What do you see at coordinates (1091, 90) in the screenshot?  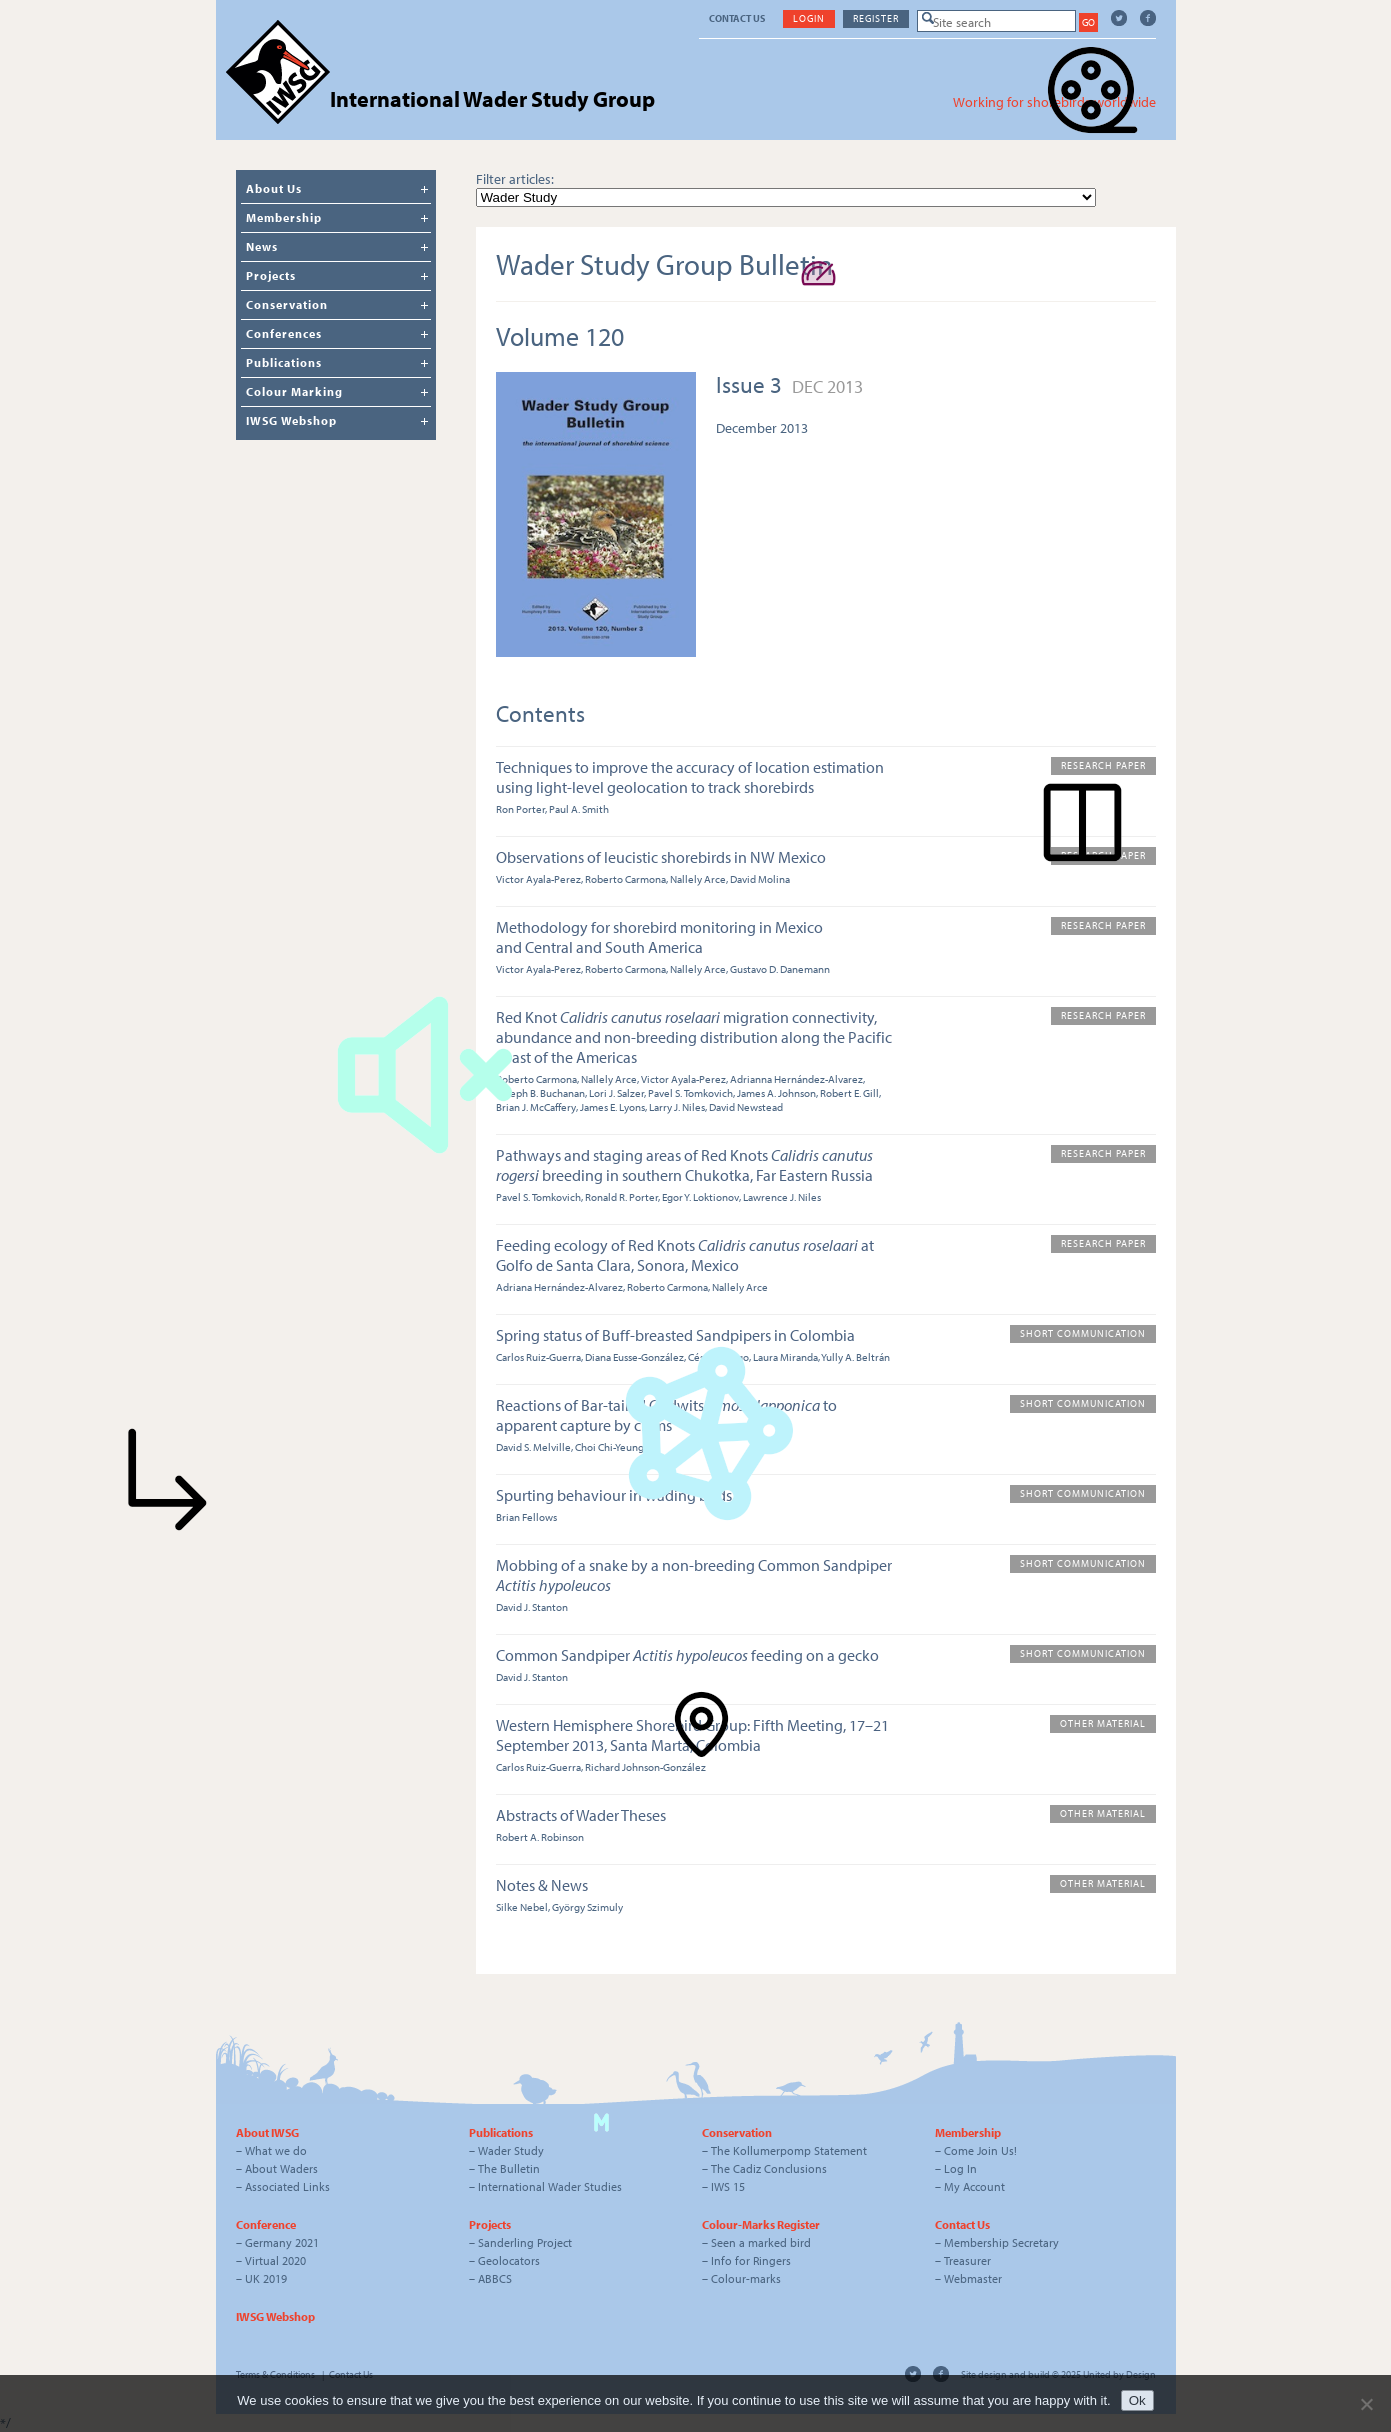 I see `access video or film library` at bounding box center [1091, 90].